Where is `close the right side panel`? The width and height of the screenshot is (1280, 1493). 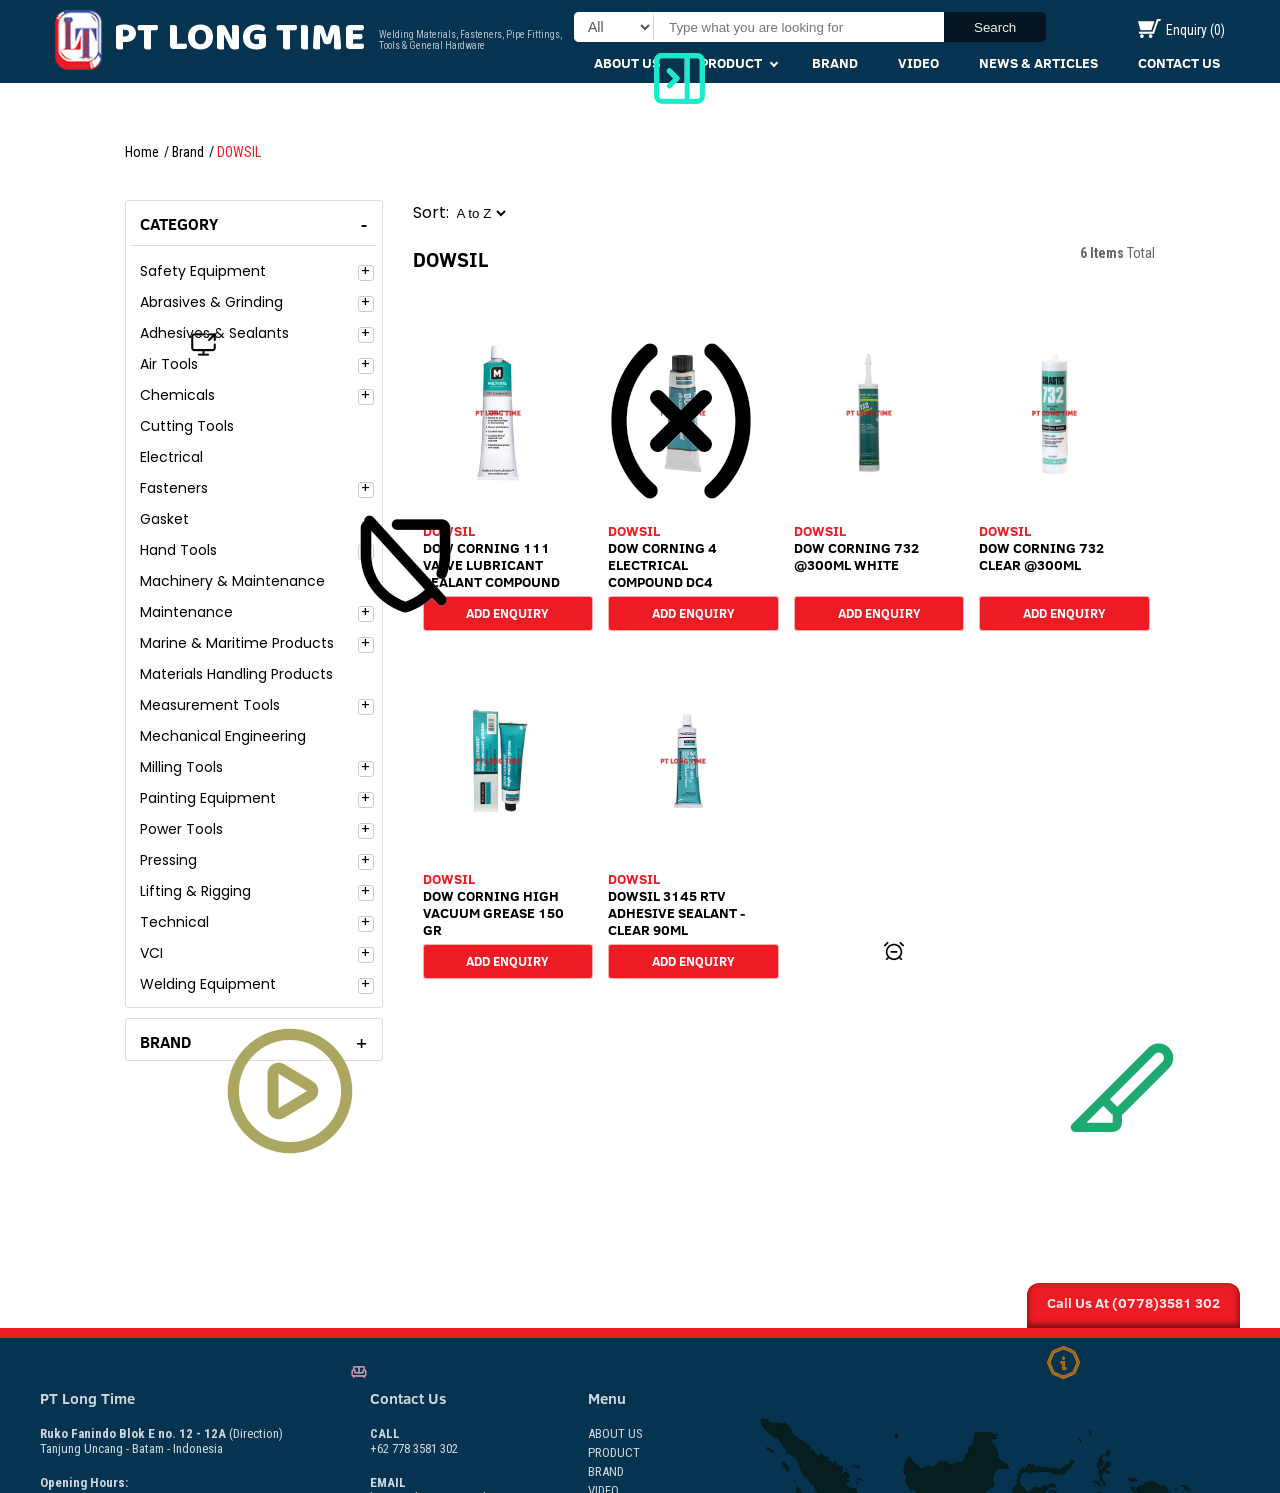
close the right side panel is located at coordinates (679, 78).